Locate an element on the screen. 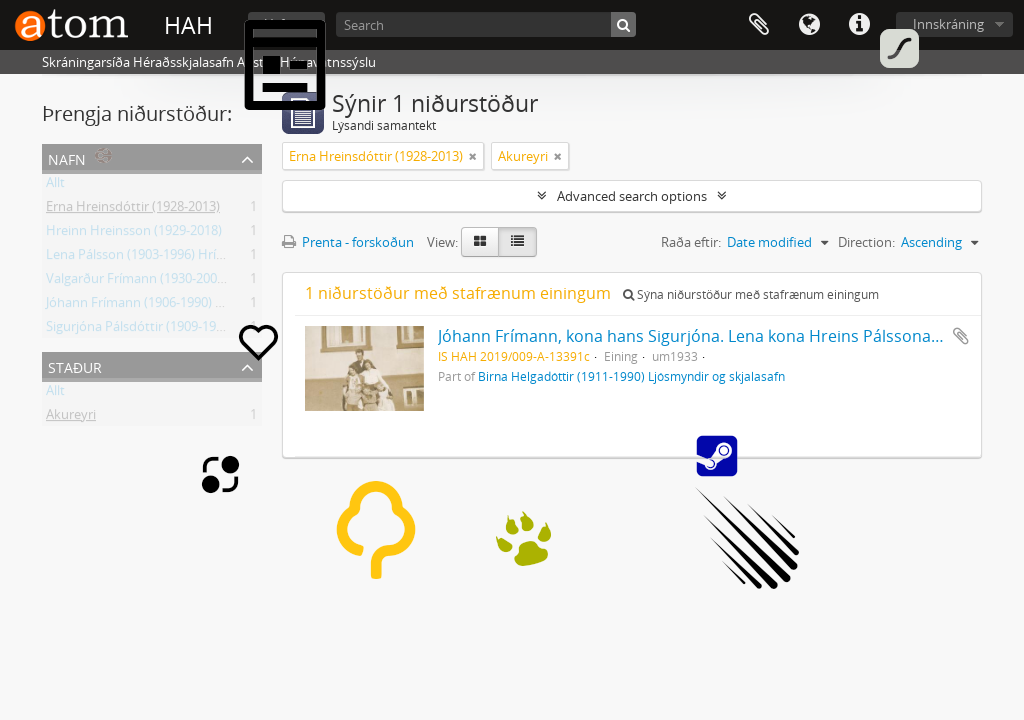  meteor framework logo is located at coordinates (747, 538).